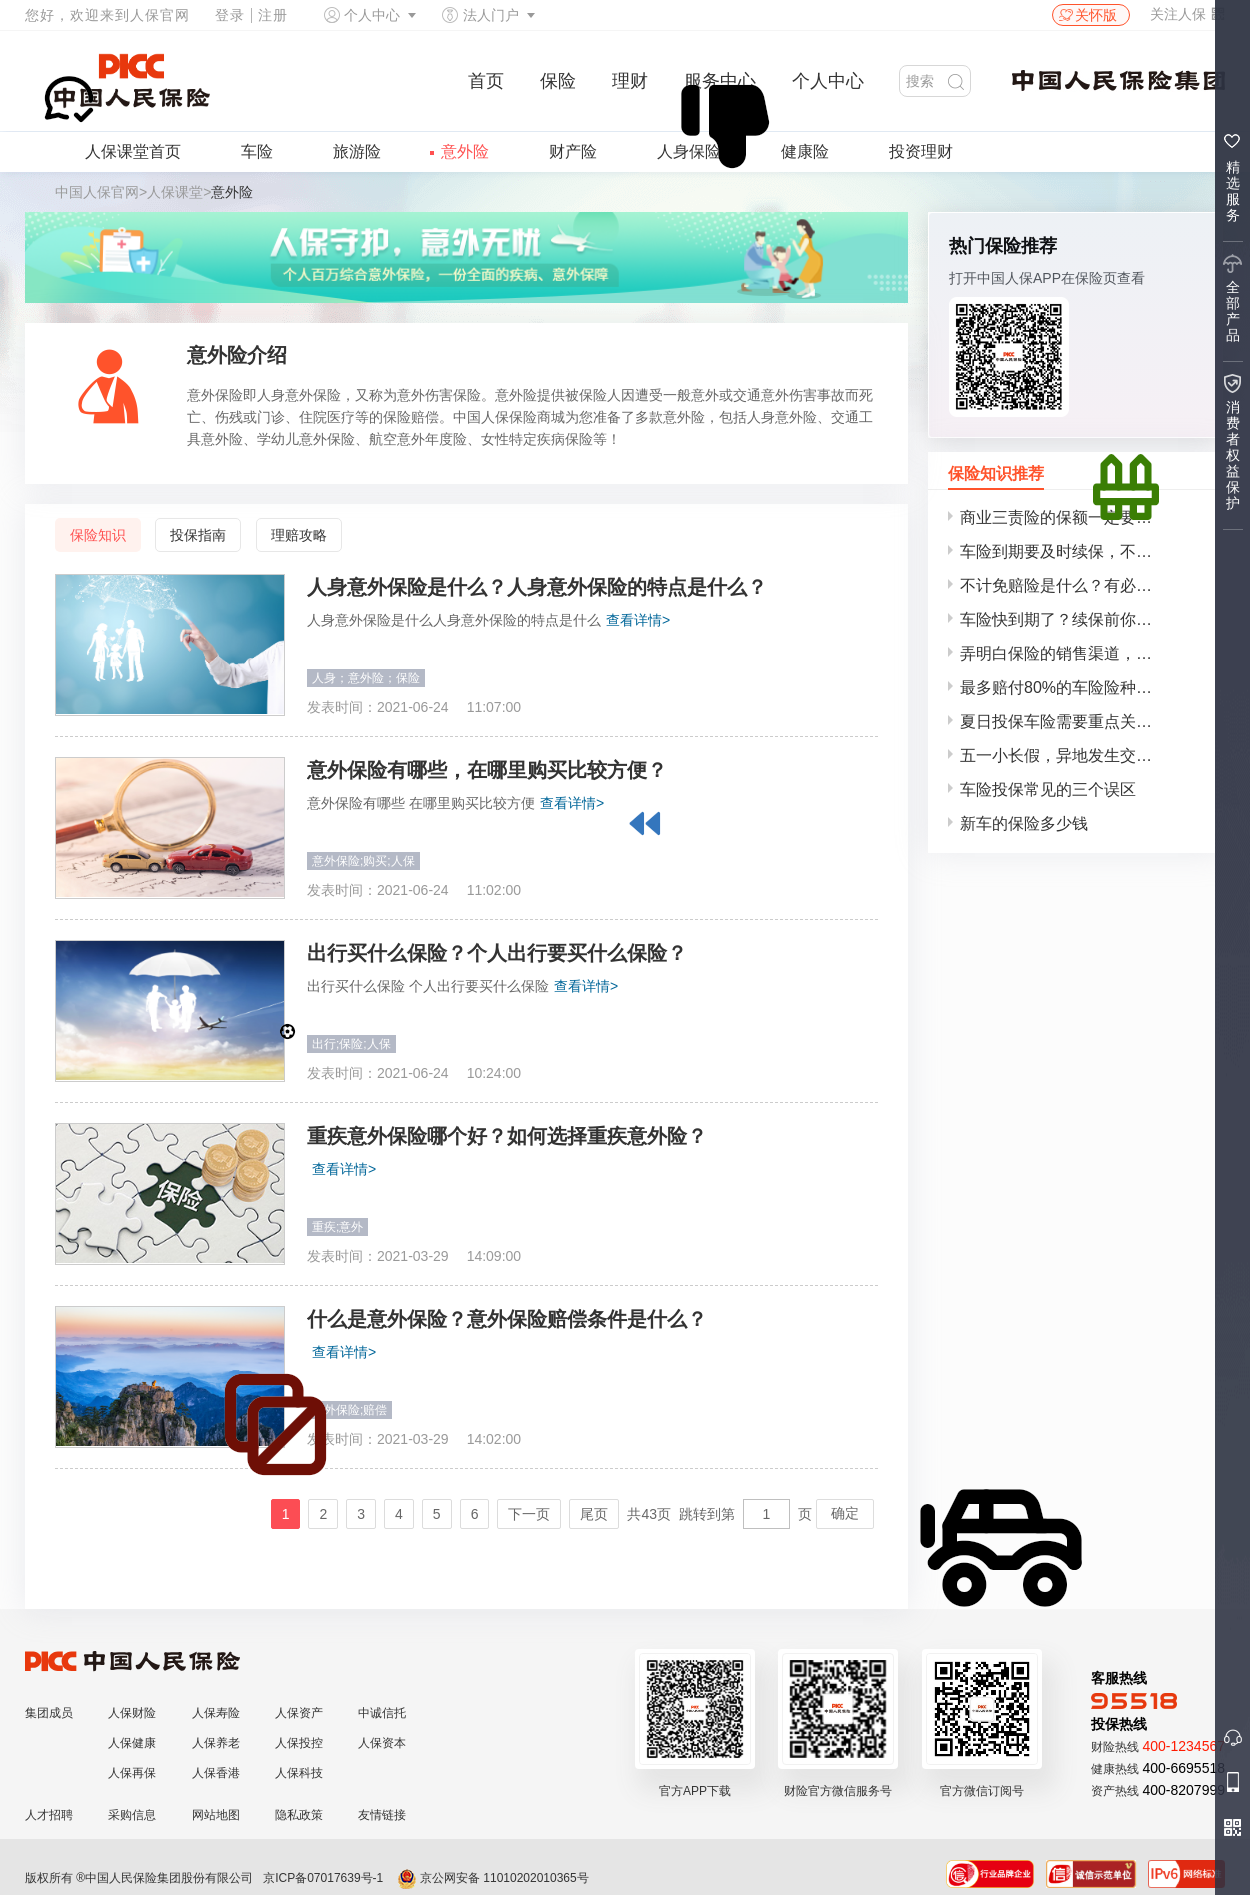  I want to click on access sports or football content, so click(287, 1031).